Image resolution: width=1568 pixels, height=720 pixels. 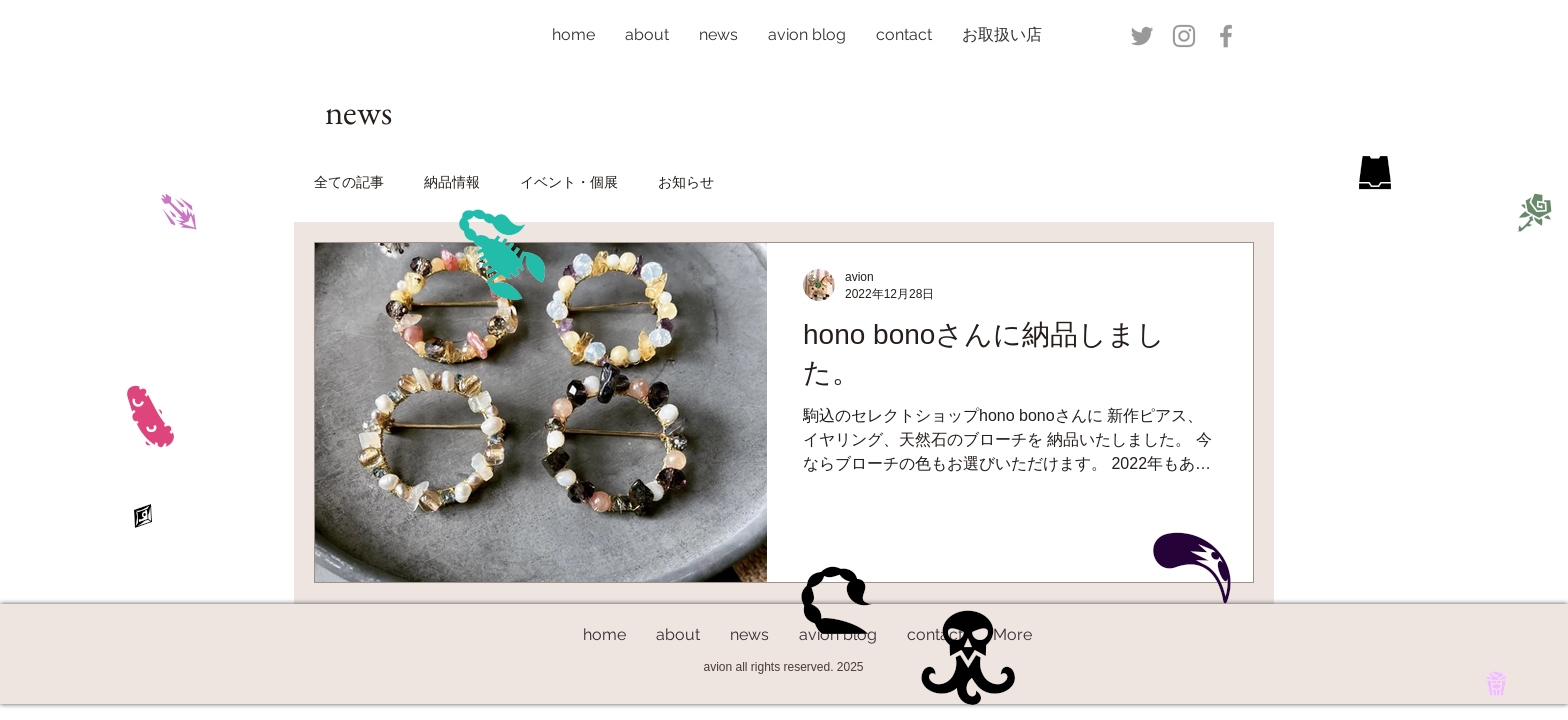 What do you see at coordinates (1192, 570) in the screenshot?
I see `activate claw attack ability` at bounding box center [1192, 570].